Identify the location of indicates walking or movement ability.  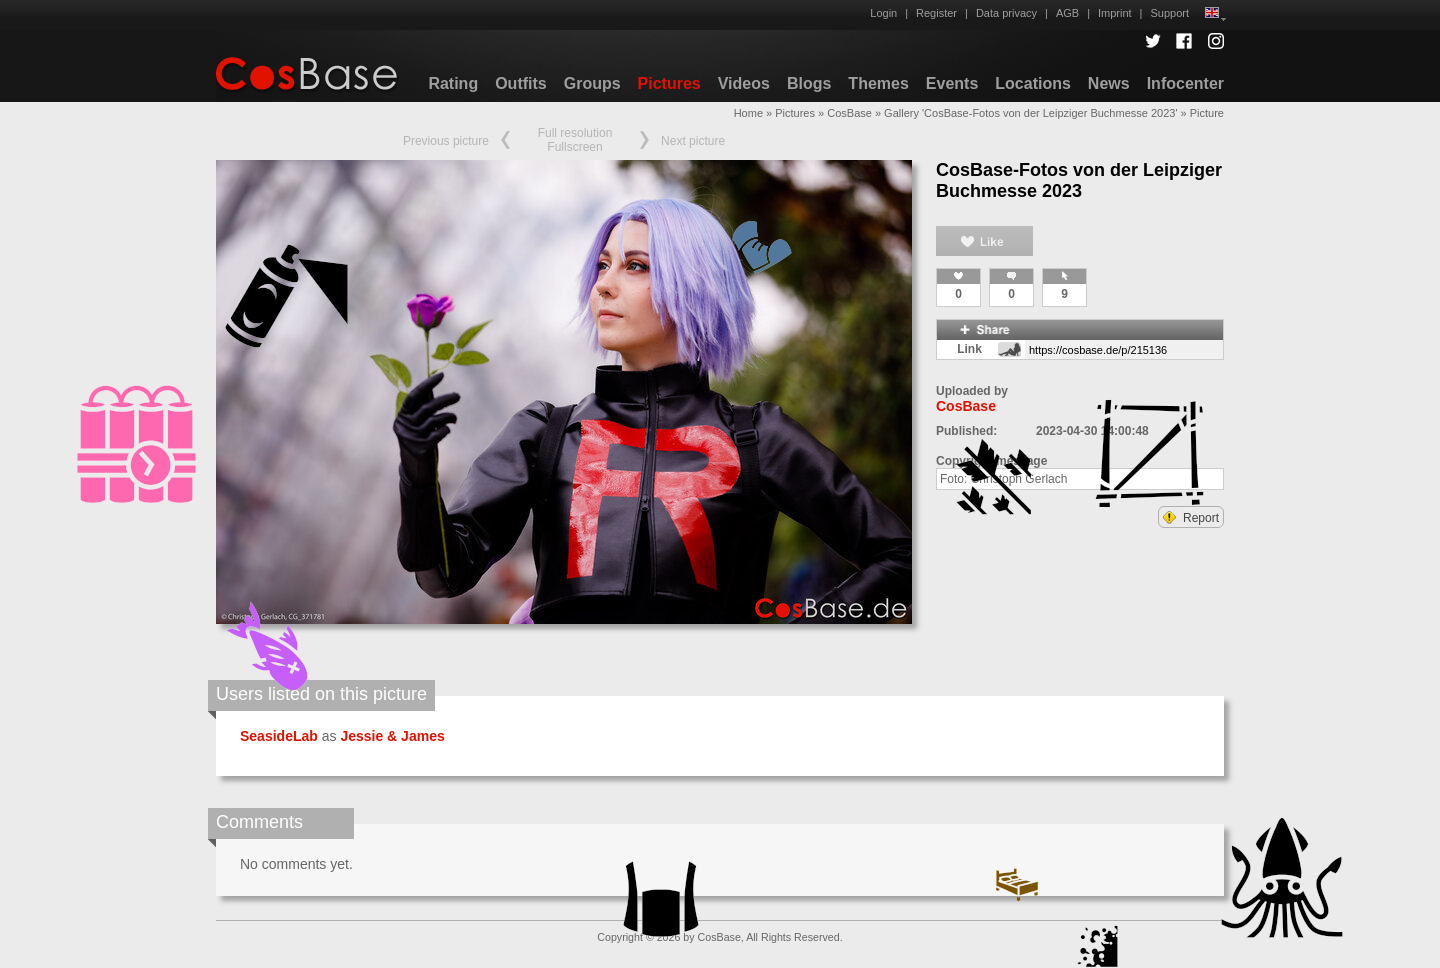
(762, 246).